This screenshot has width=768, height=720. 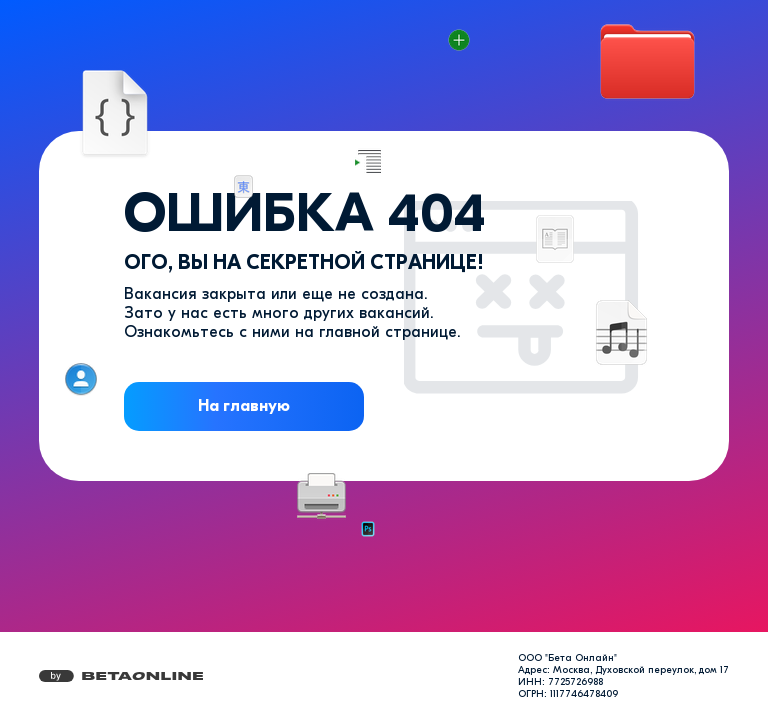 What do you see at coordinates (368, 529) in the screenshot?
I see `adobe photoshop file type indicator` at bounding box center [368, 529].